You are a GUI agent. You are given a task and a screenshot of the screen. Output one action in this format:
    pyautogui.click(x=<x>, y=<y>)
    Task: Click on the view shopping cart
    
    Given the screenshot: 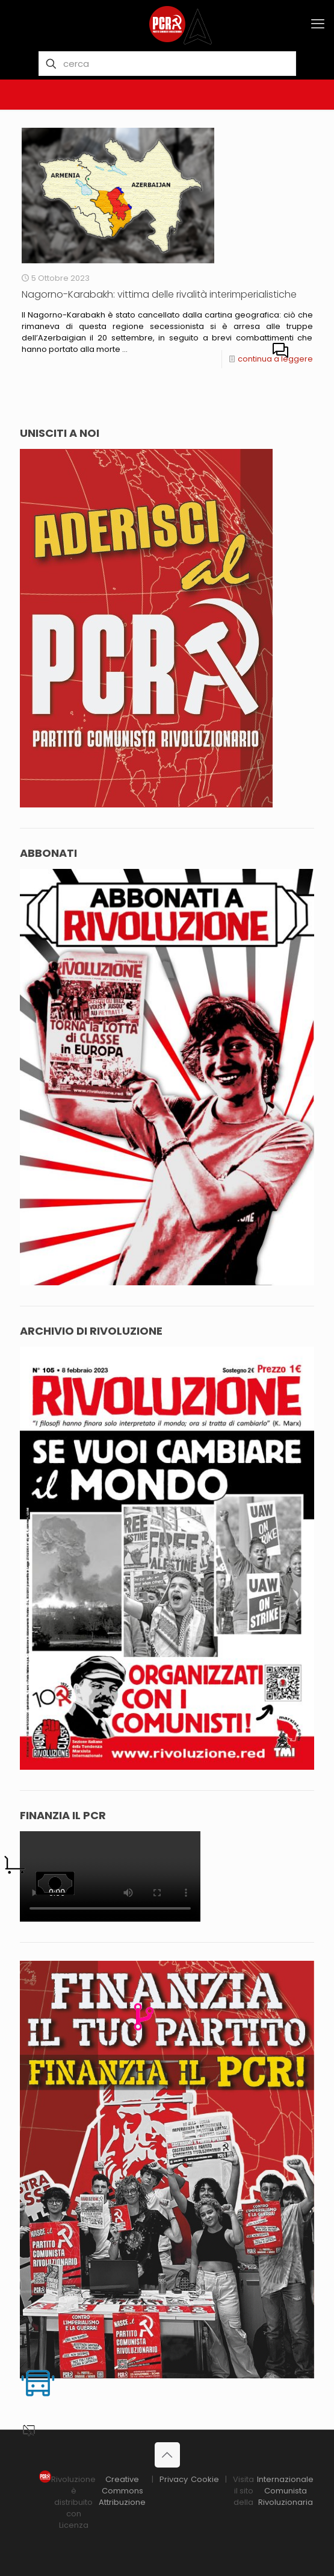 What is the action you would take?
    pyautogui.click(x=14, y=1864)
    